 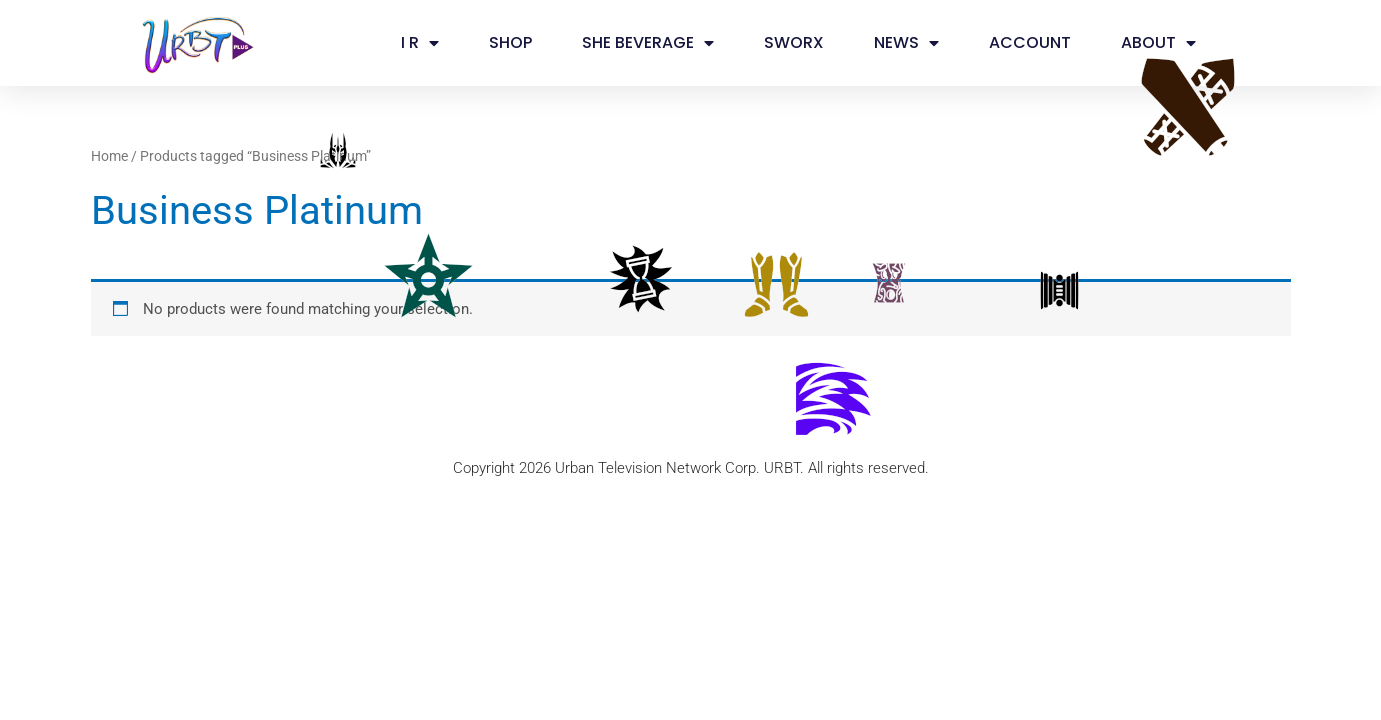 What do you see at coordinates (428, 275) in the screenshot?
I see `throwing star weapon in a game inventory` at bounding box center [428, 275].